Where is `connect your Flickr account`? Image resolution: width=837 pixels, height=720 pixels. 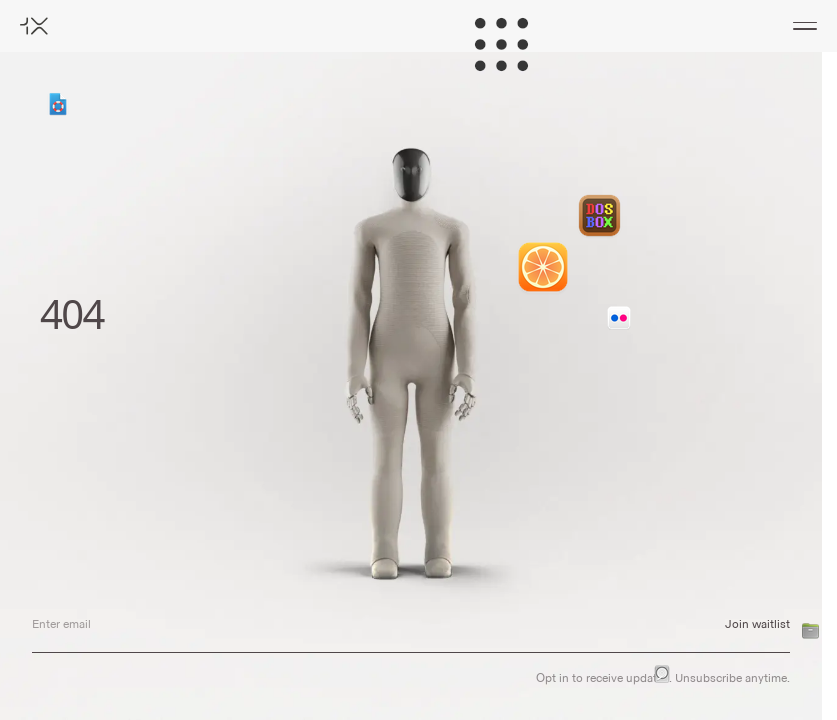 connect your Flickr account is located at coordinates (619, 318).